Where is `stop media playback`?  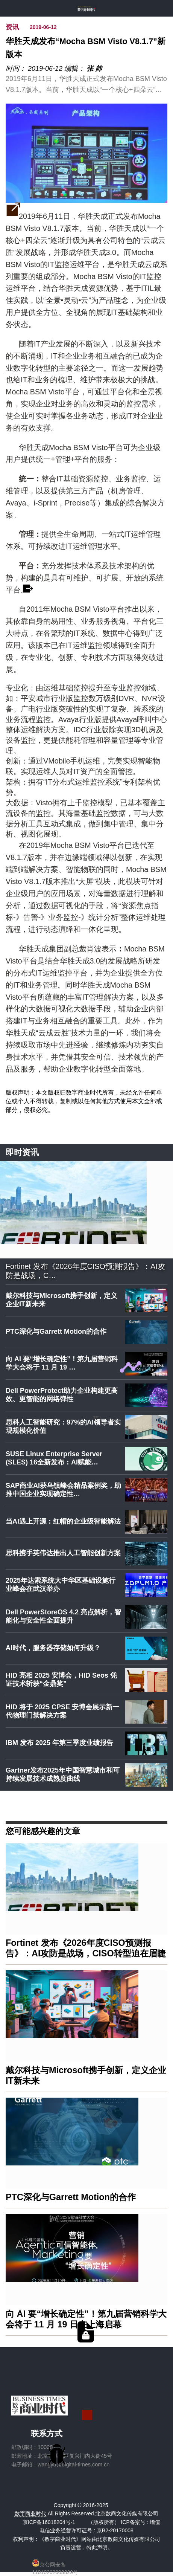 stop media playback is located at coordinates (87, 2415).